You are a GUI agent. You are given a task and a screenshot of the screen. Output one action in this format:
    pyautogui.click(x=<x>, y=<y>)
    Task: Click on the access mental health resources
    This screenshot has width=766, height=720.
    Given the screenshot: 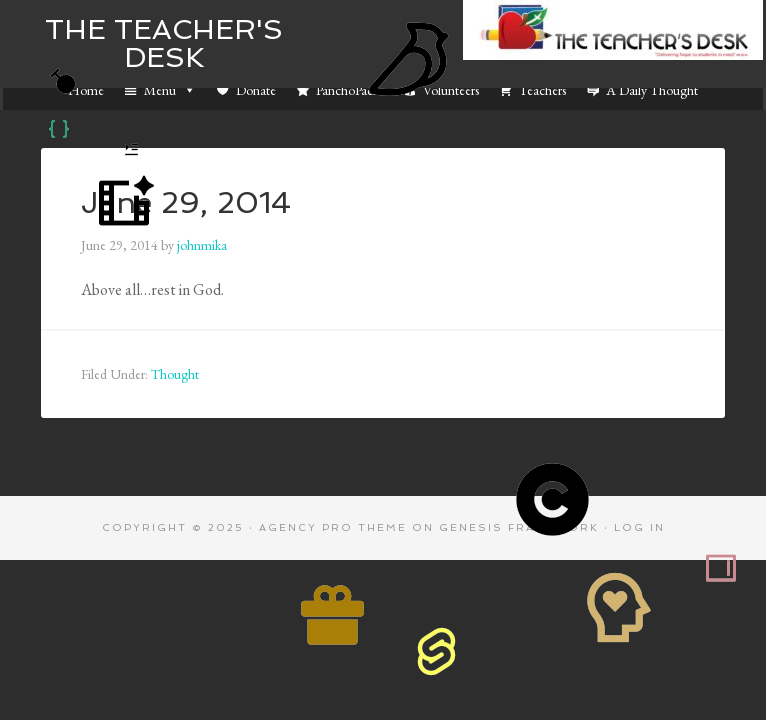 What is the action you would take?
    pyautogui.click(x=618, y=607)
    